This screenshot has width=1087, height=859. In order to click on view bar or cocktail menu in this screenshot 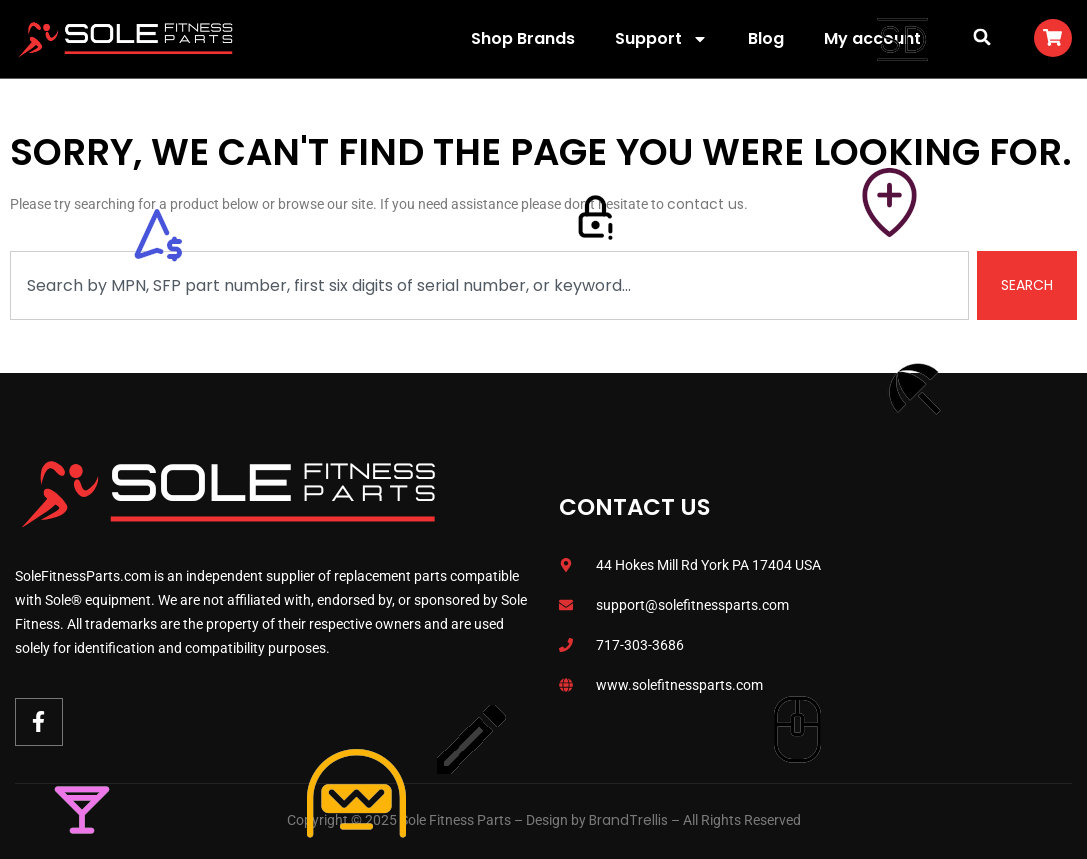, I will do `click(82, 810)`.